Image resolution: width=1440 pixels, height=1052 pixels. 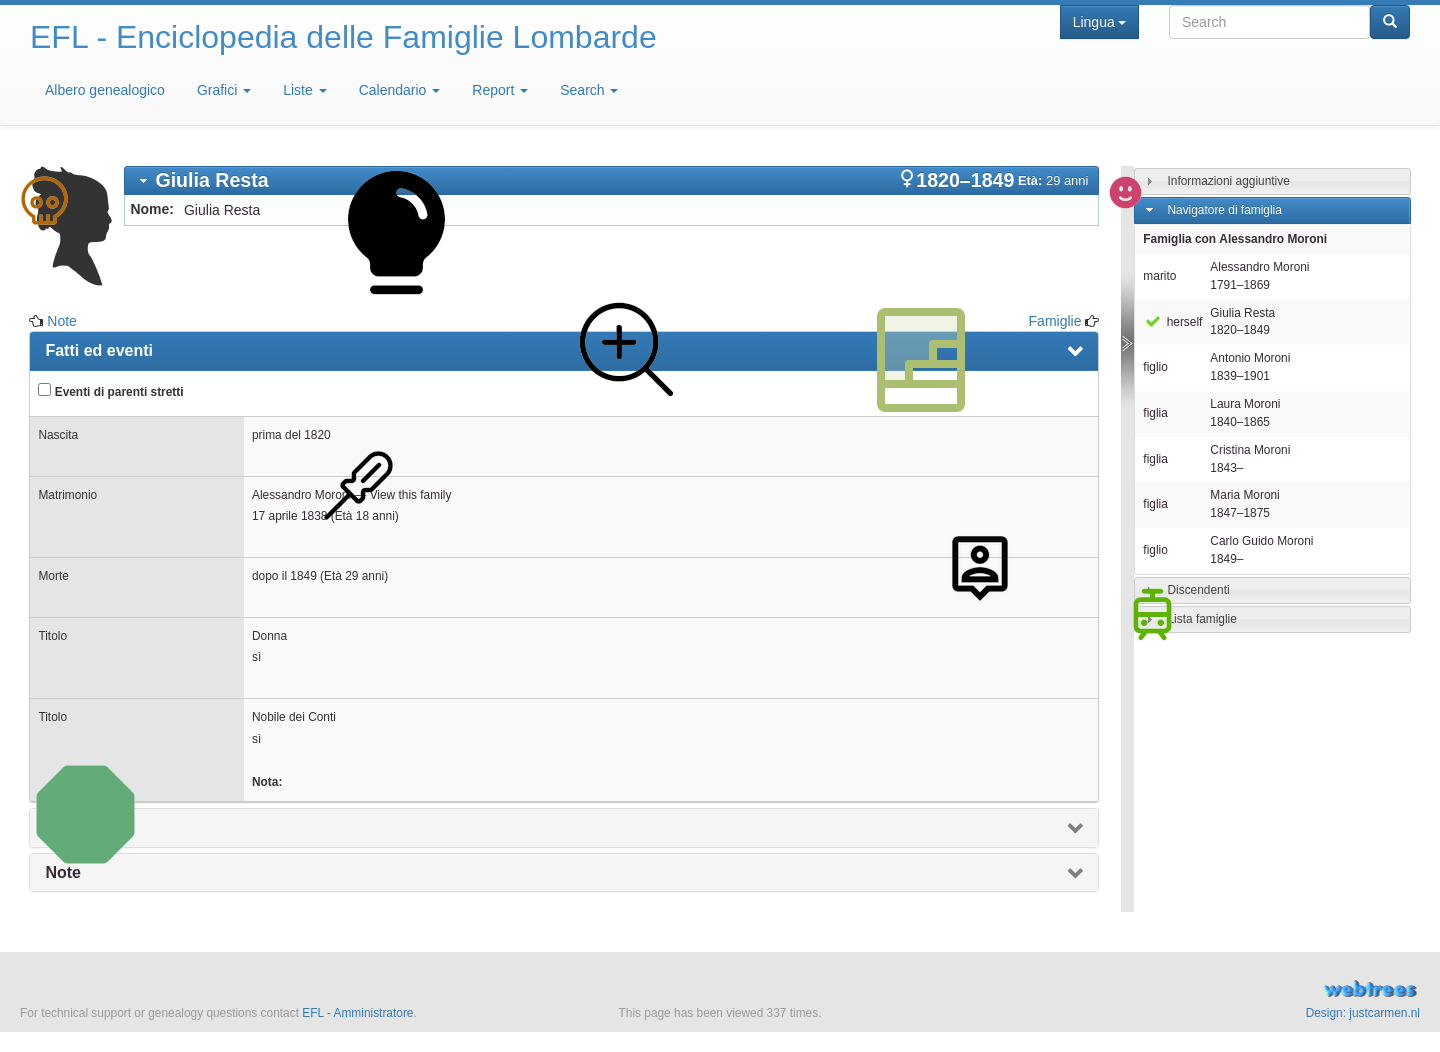 What do you see at coordinates (44, 201) in the screenshot?
I see `indicates danger or fatal error` at bounding box center [44, 201].